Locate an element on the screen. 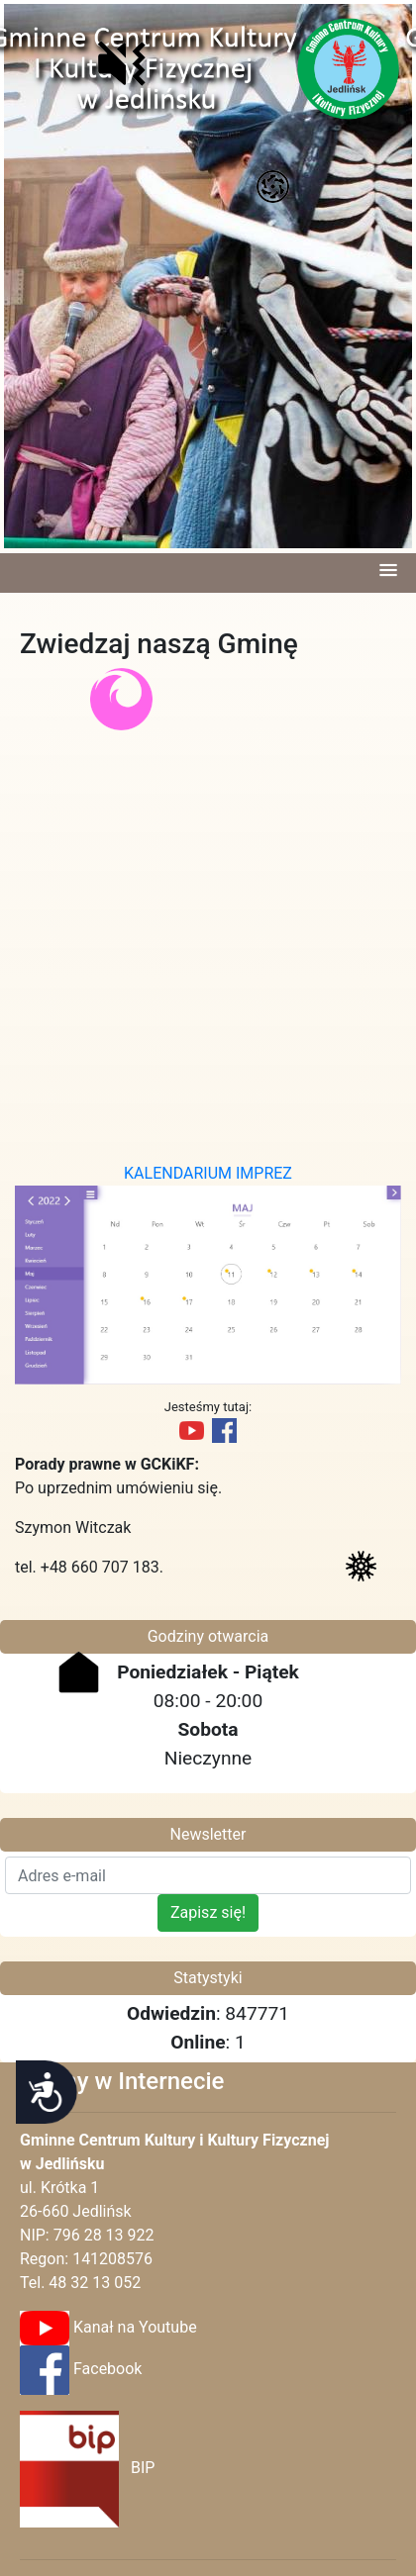  knex.js database query builder is located at coordinates (361, 1566).